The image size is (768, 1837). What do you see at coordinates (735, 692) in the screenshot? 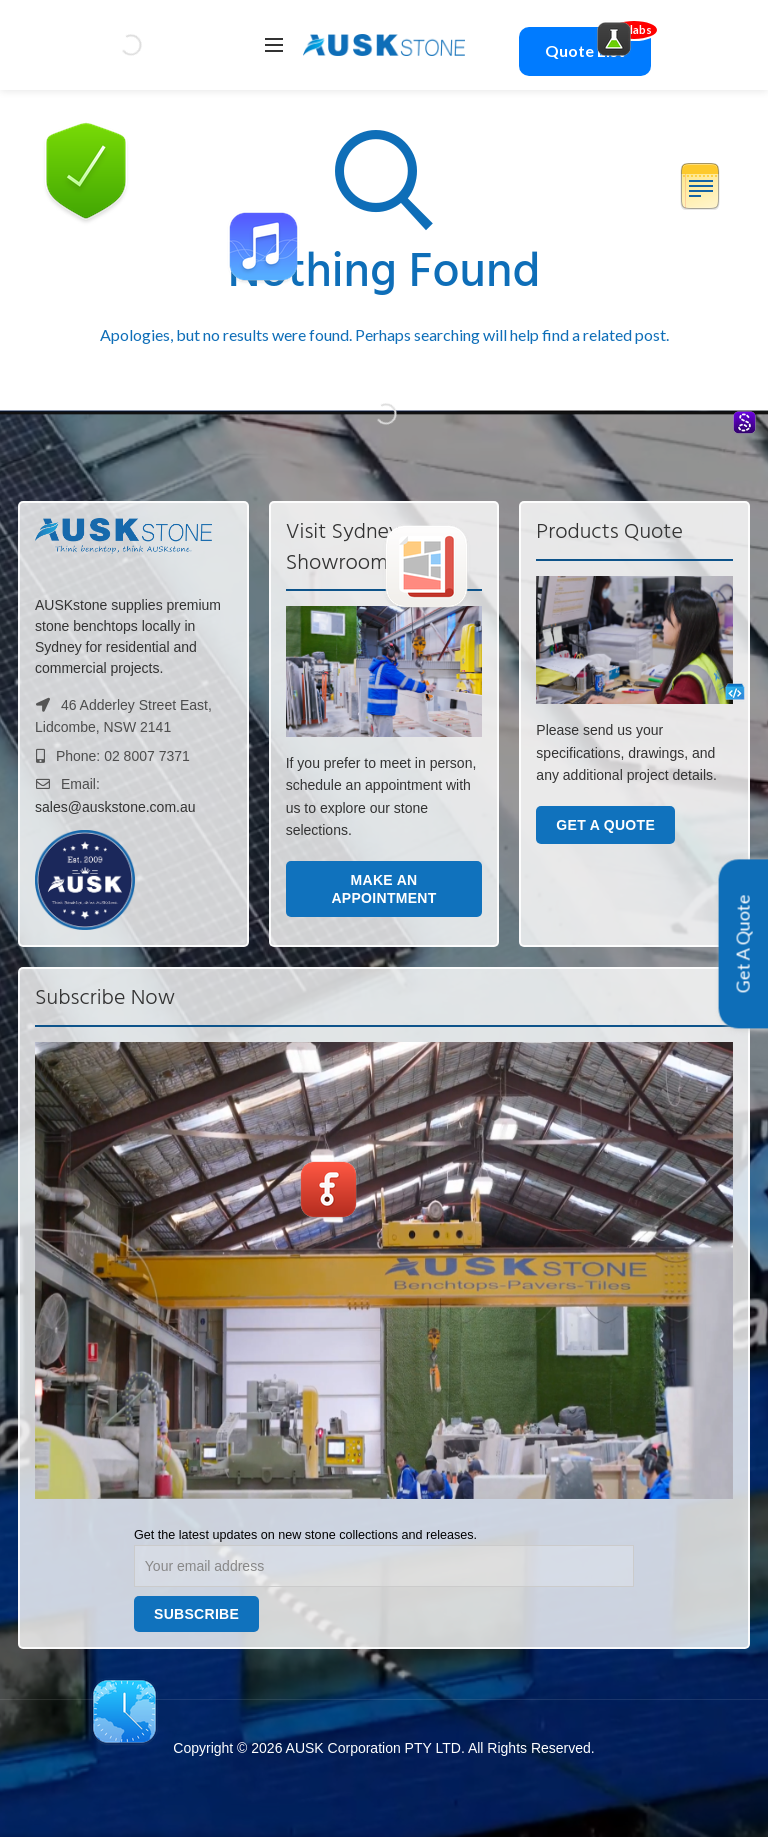
I see `open xaml application` at bounding box center [735, 692].